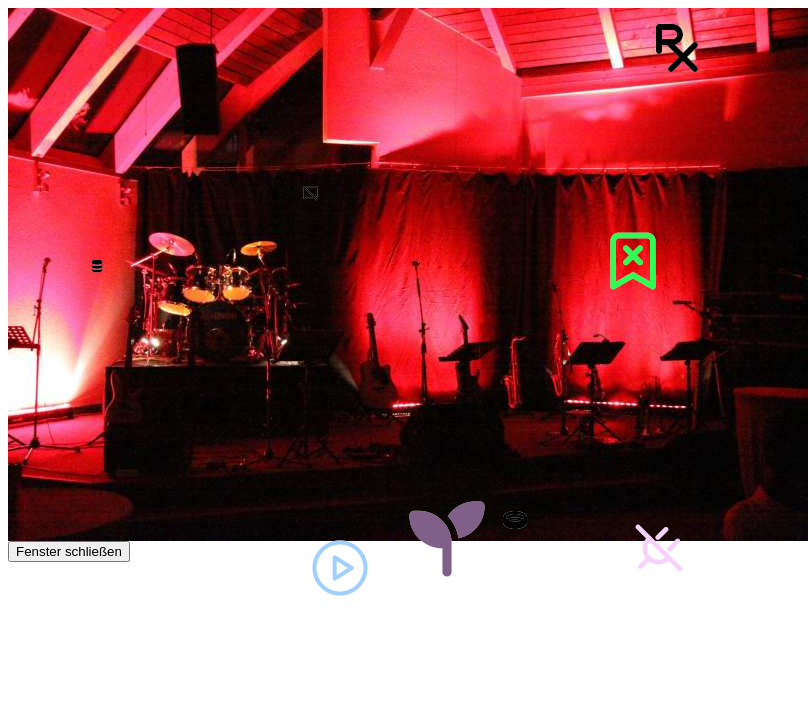 The width and height of the screenshot is (808, 720). What do you see at coordinates (97, 266) in the screenshot?
I see `access database storage` at bounding box center [97, 266].